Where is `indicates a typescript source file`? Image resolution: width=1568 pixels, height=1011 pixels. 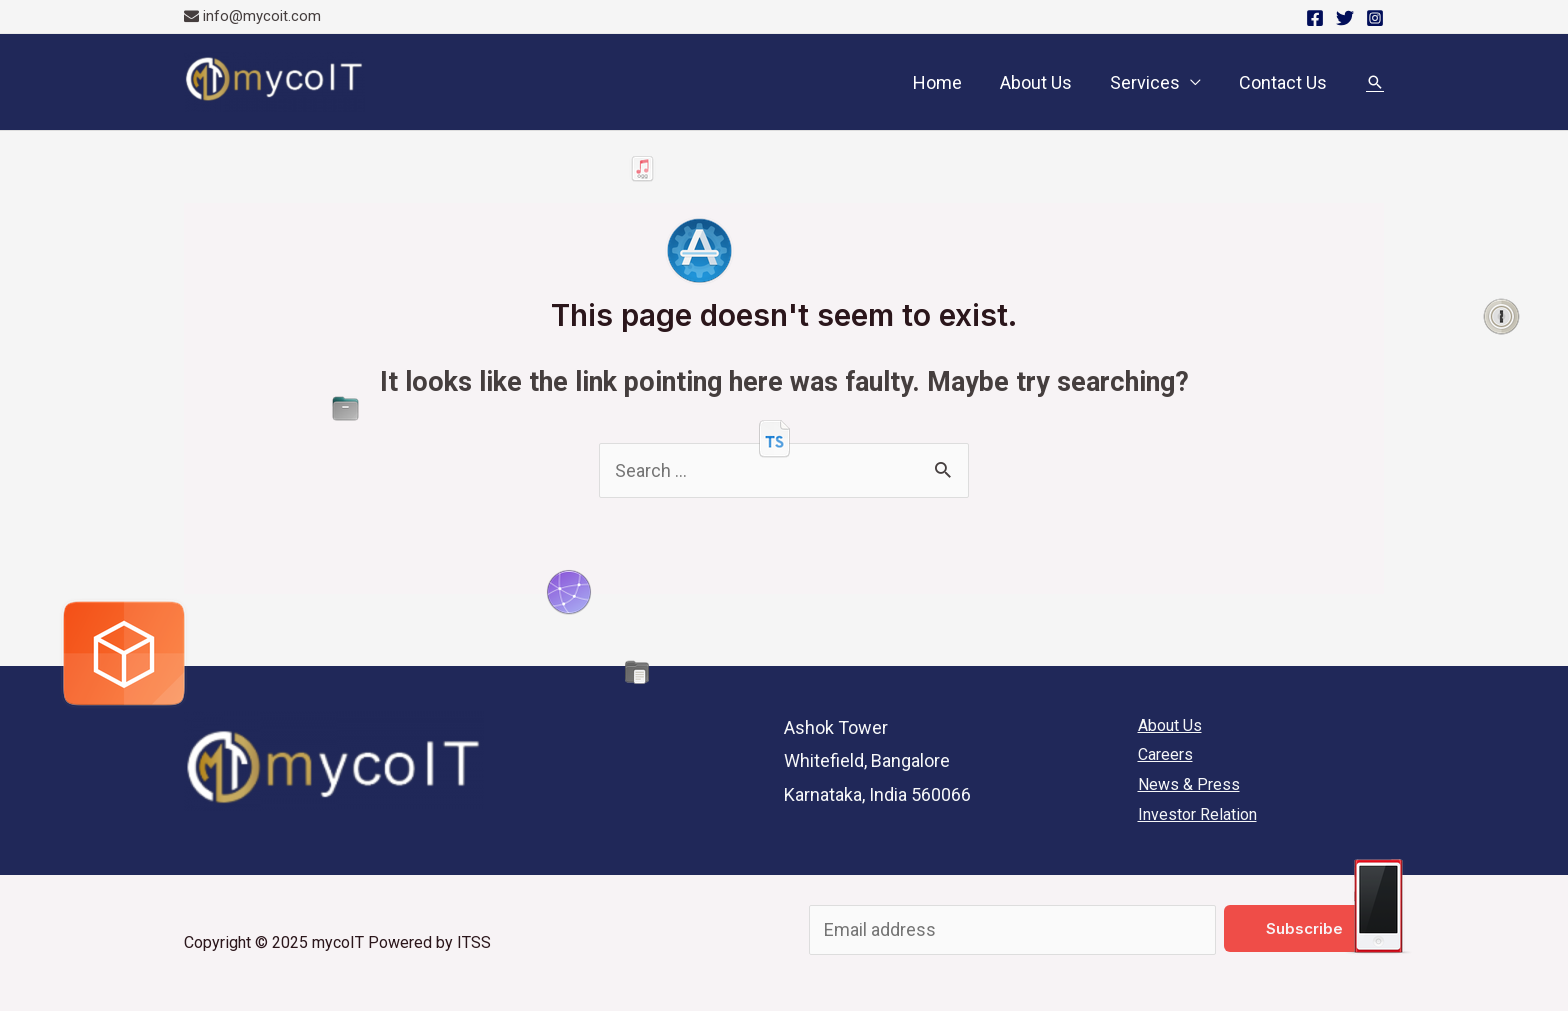 indicates a typescript source file is located at coordinates (774, 438).